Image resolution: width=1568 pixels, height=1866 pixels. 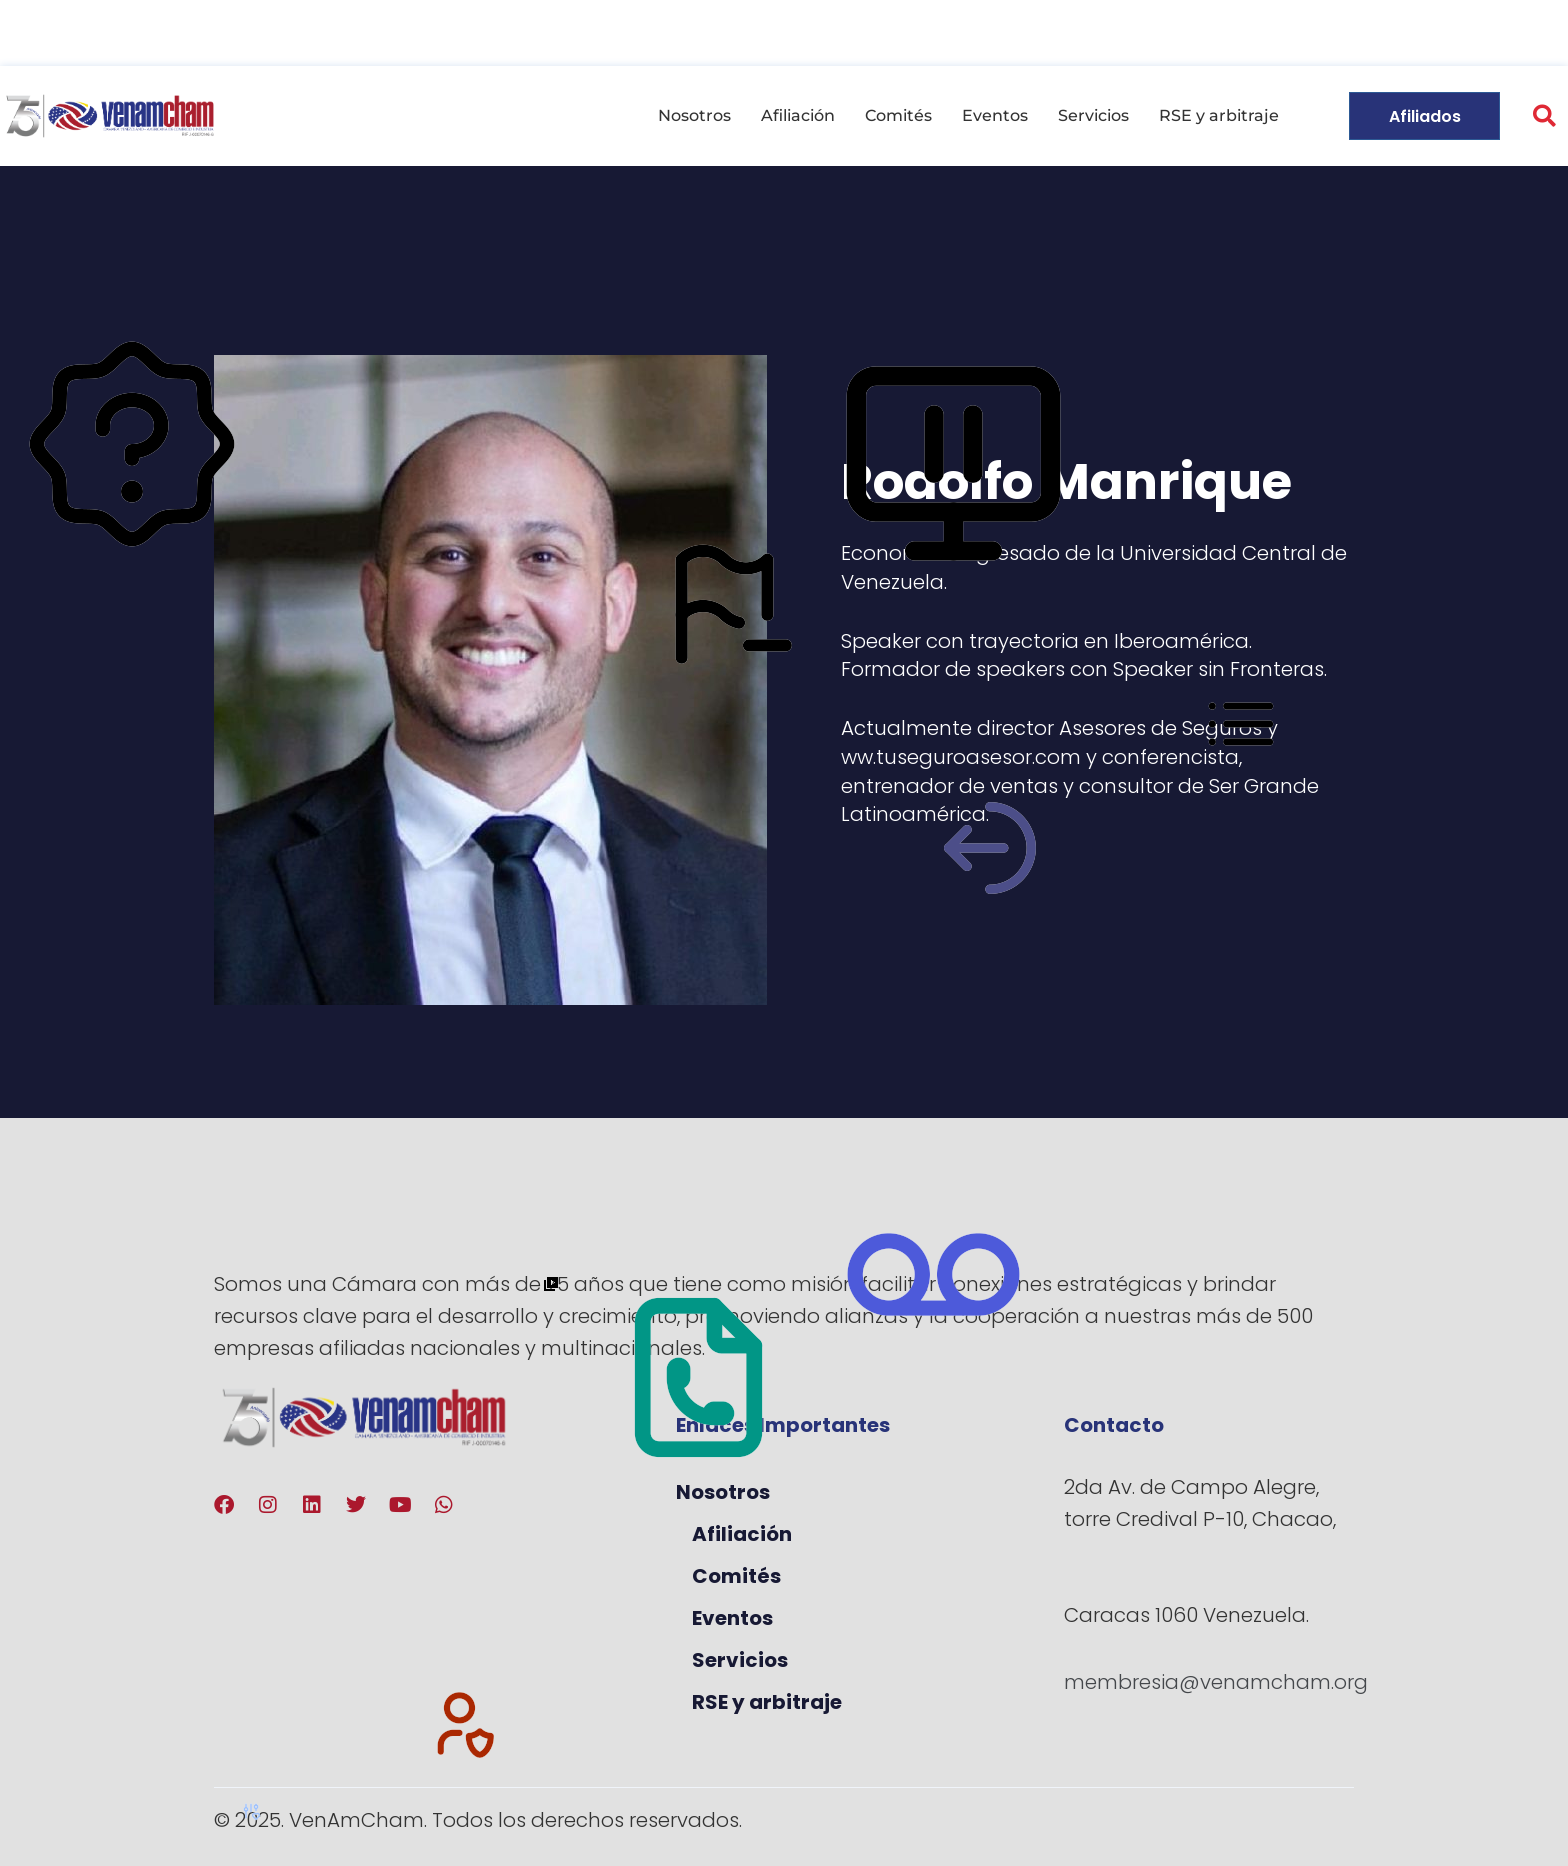 I want to click on remove a flag or marker, so click(x=724, y=602).